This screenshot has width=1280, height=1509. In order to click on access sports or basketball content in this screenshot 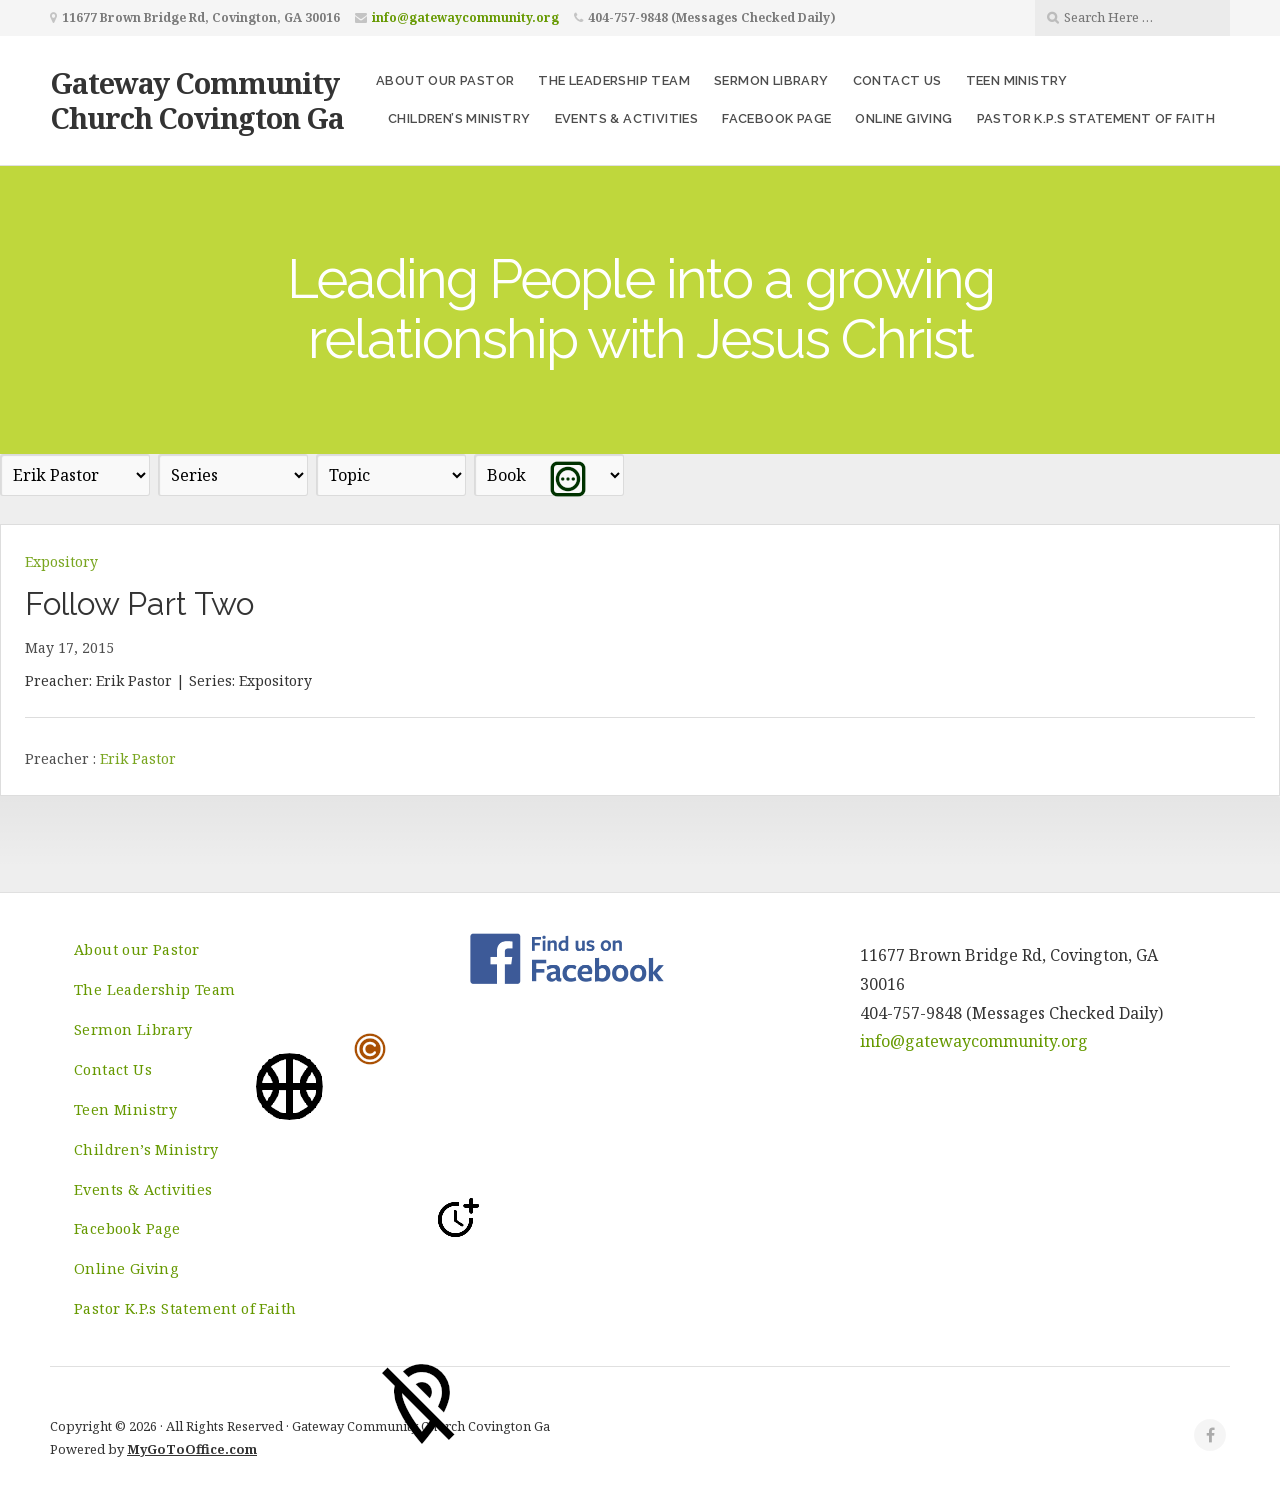, I will do `click(289, 1086)`.